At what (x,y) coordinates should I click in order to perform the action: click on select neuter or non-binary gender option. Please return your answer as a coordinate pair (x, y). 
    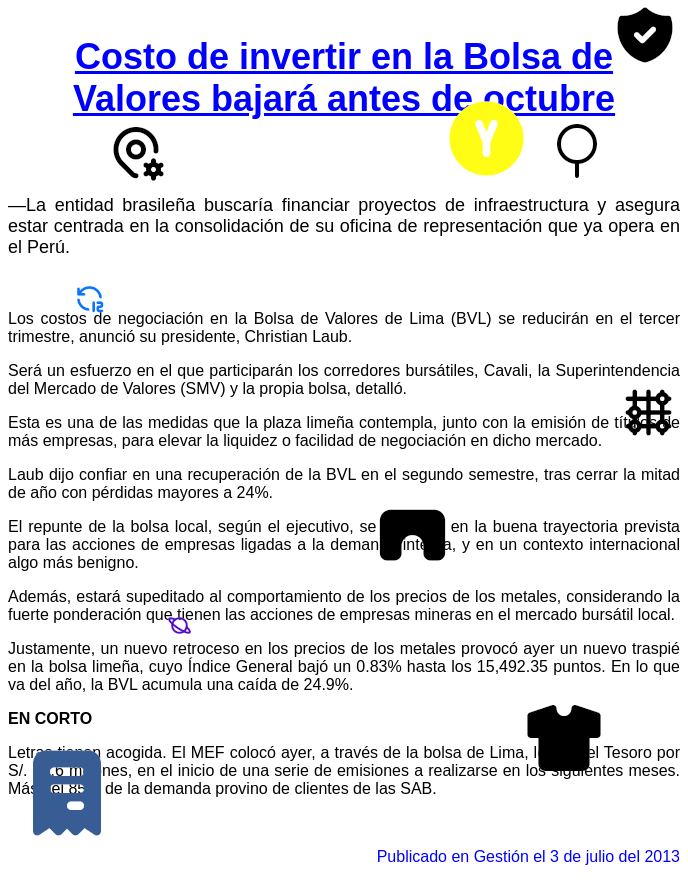
    Looking at the image, I should click on (577, 150).